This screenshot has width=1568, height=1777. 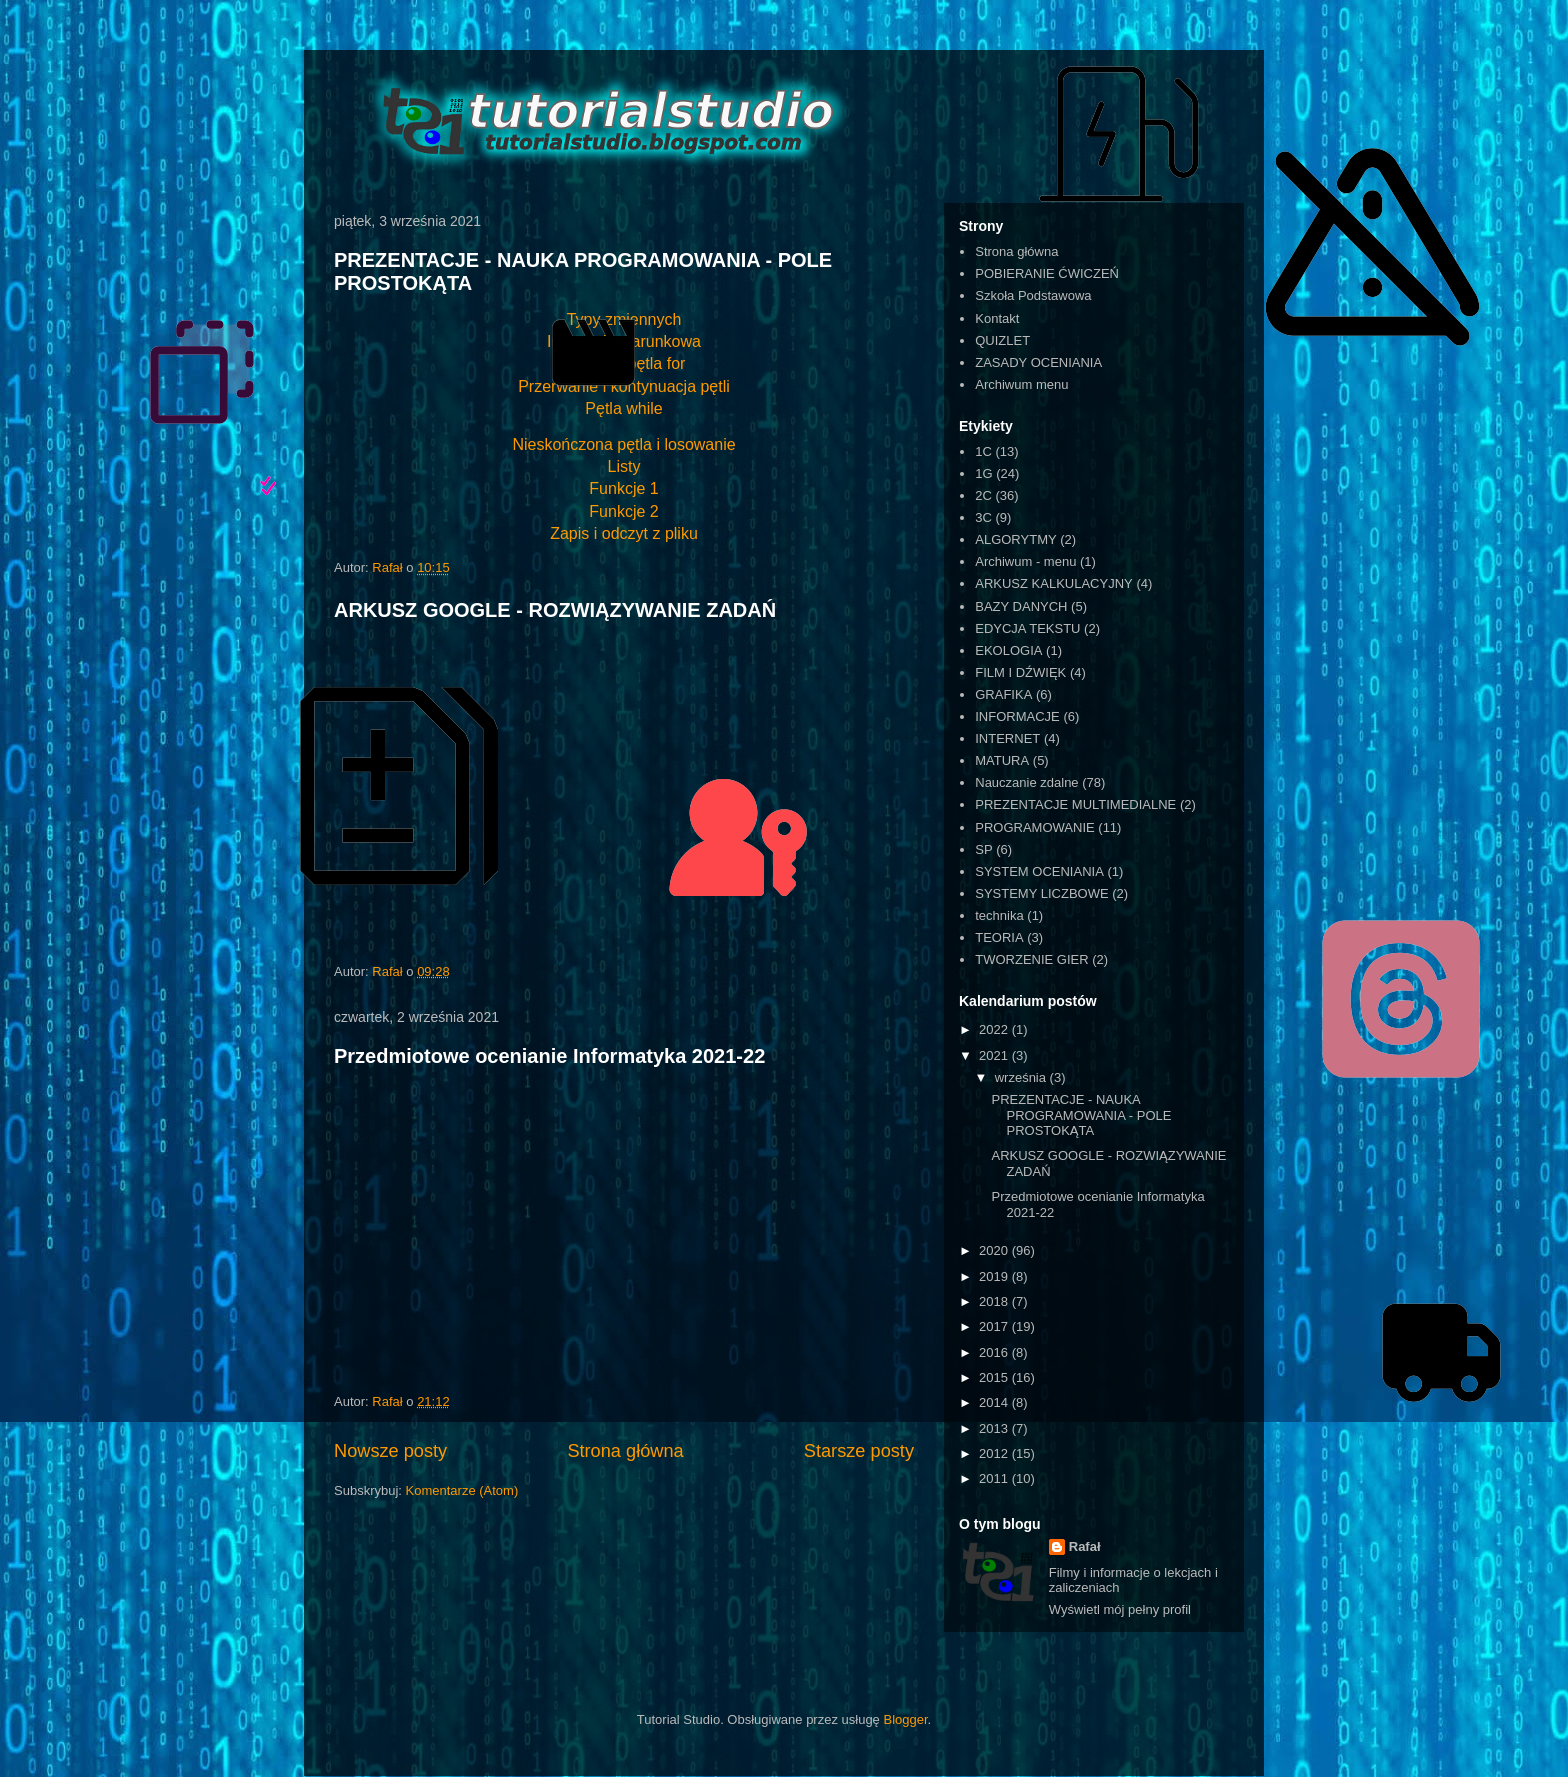 I want to click on select background layer, so click(x=202, y=372).